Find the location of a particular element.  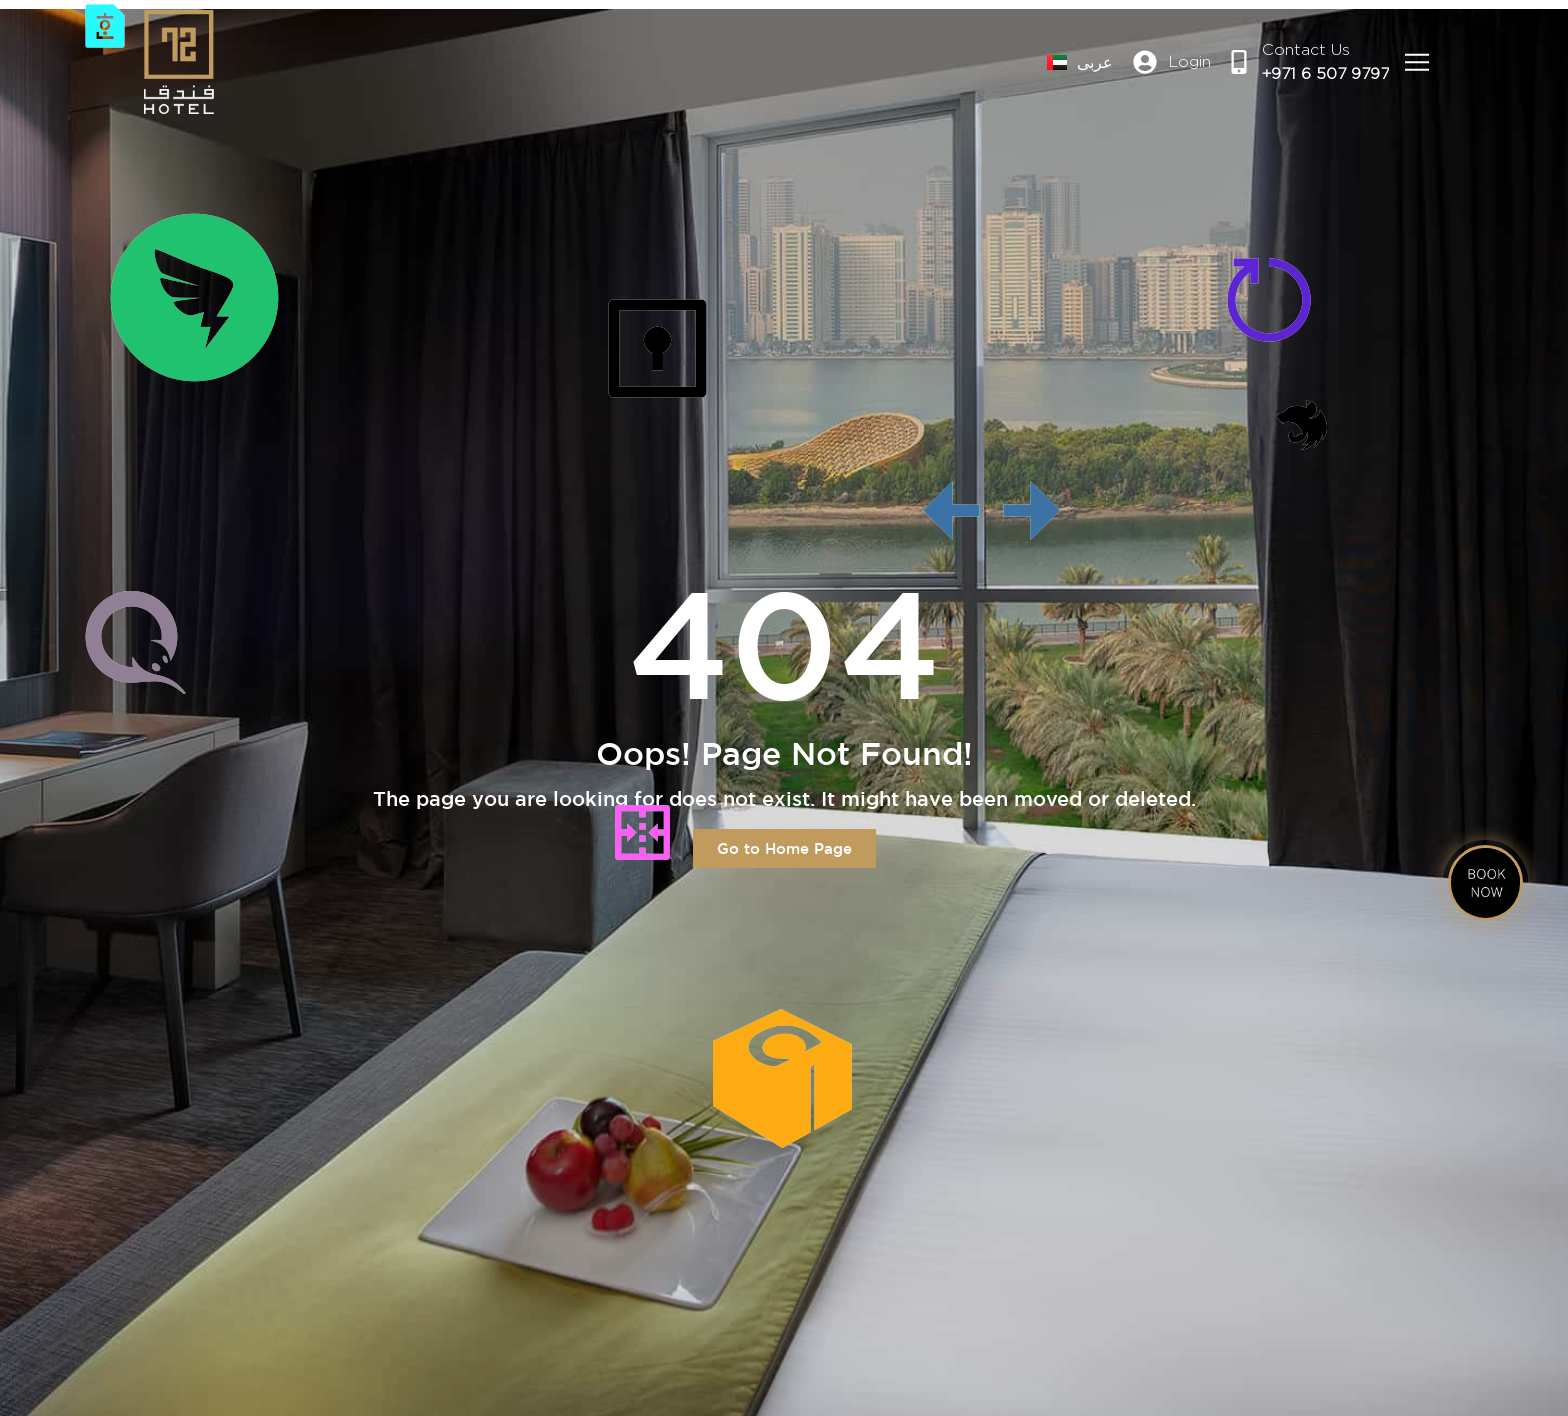

access door lock or security settings is located at coordinates (657, 348).